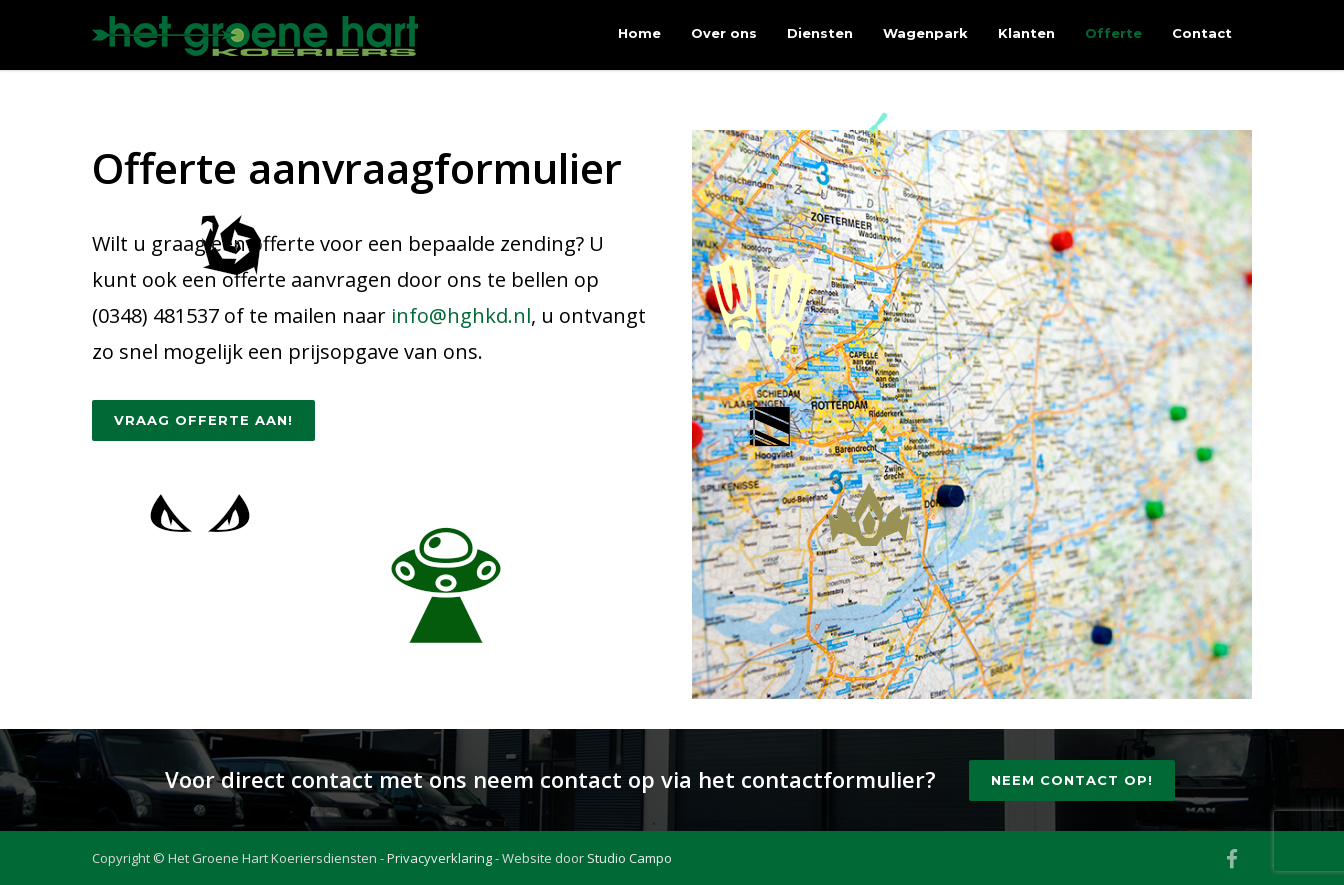  Describe the element at coordinates (769, 426) in the screenshot. I see `indicates armor or defensive equipment` at that location.